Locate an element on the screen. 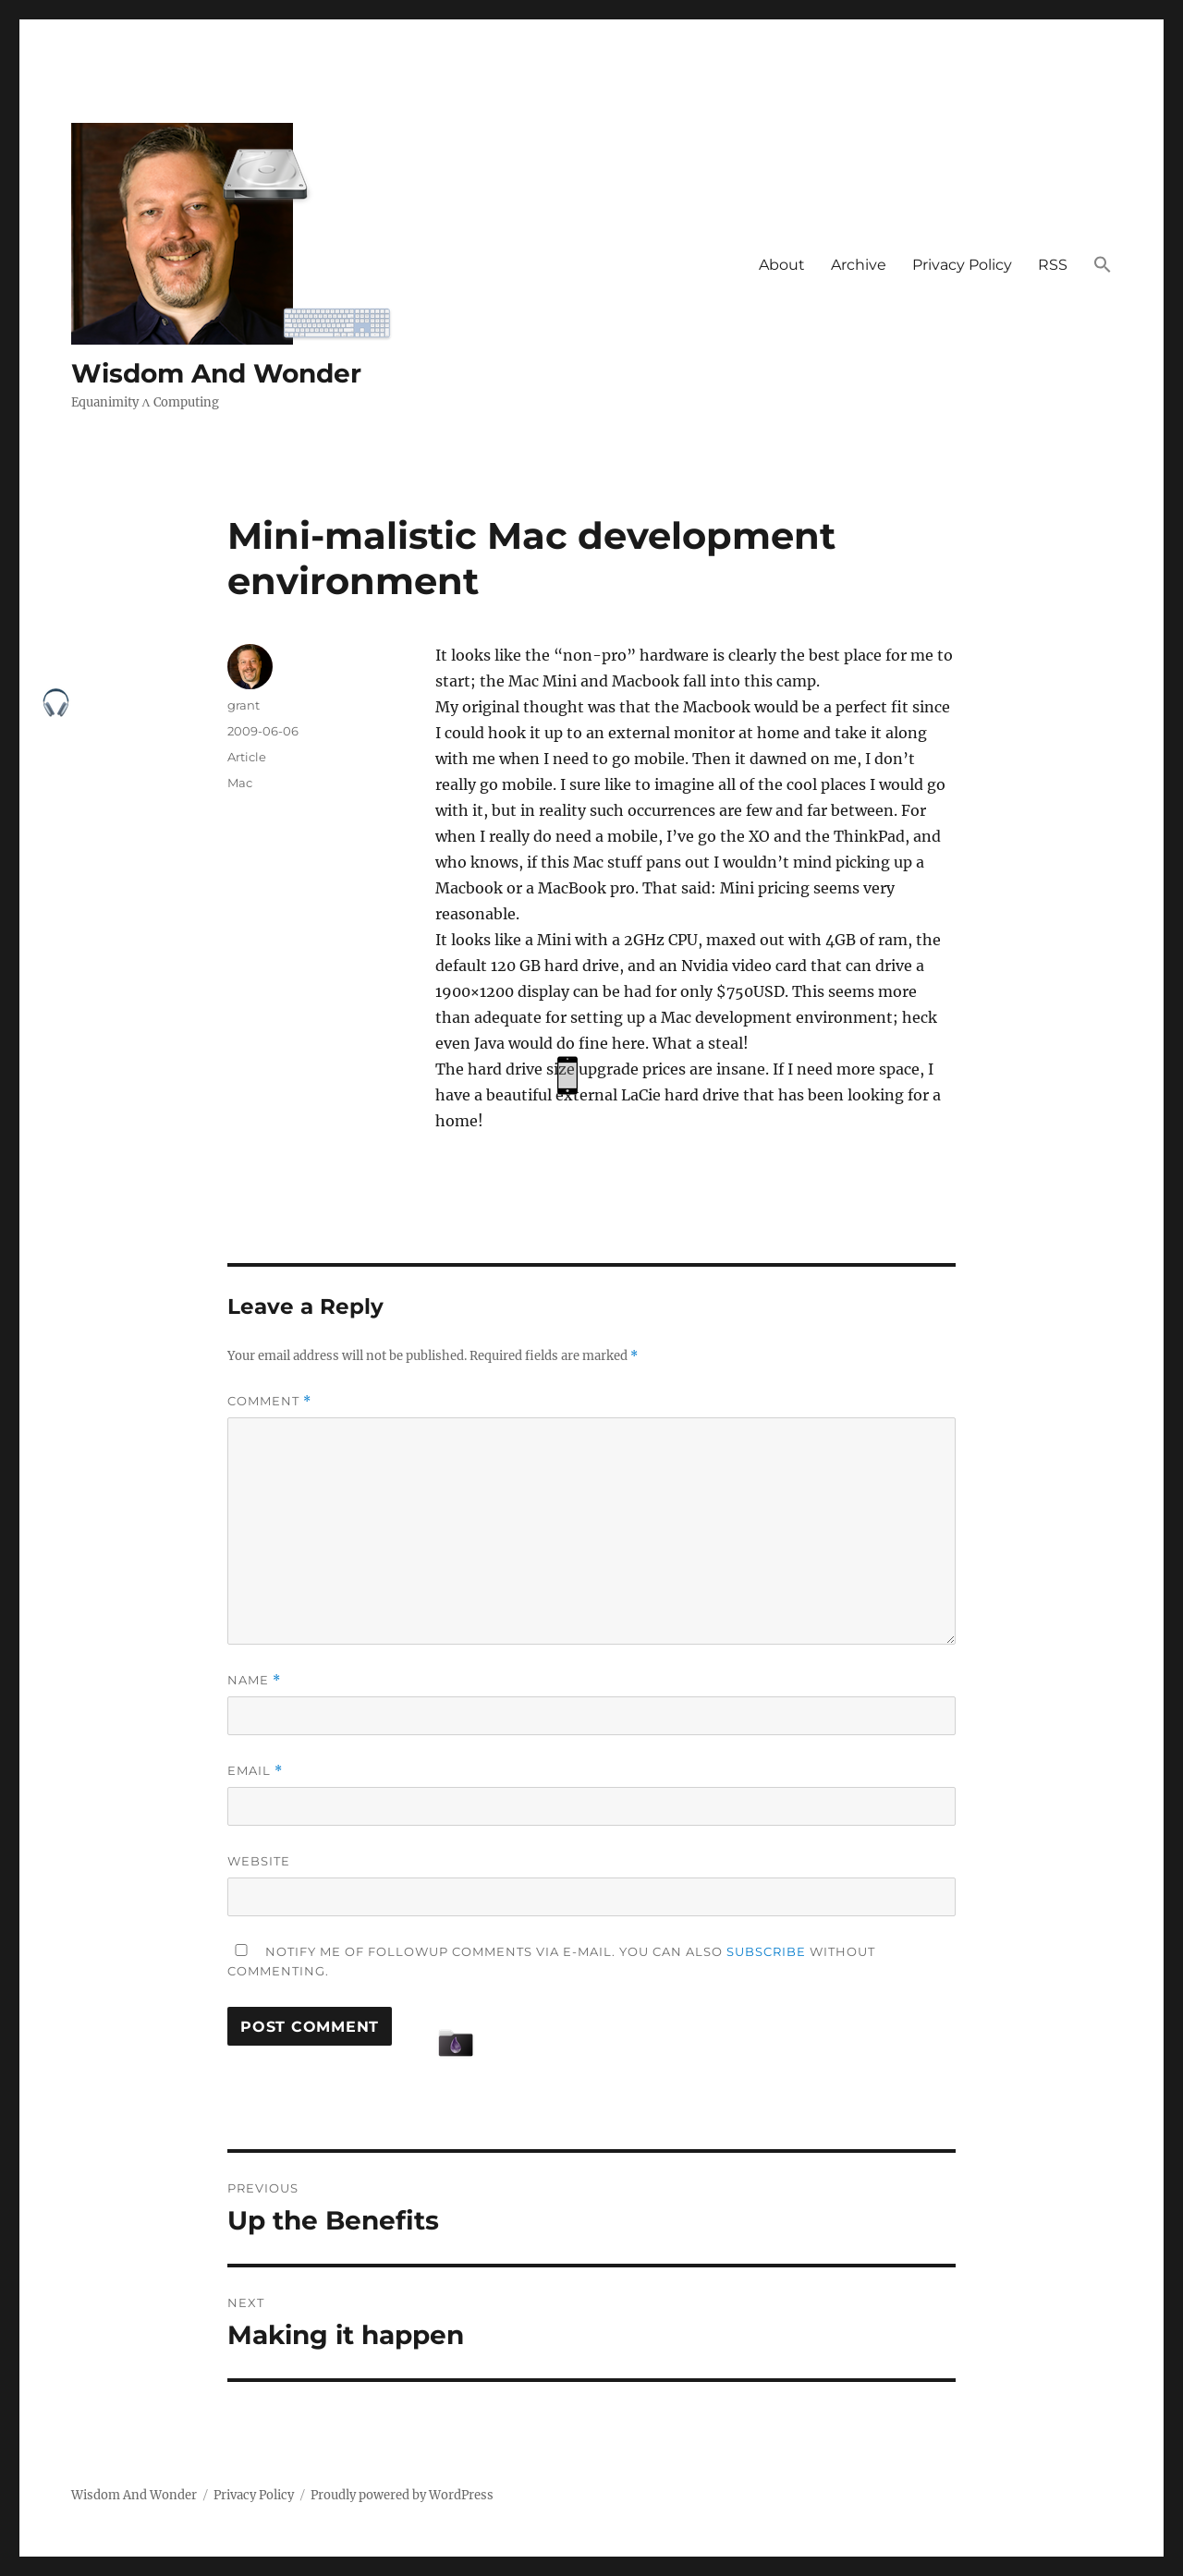 This screenshot has height=2576, width=1183. bluetooth headphones connected is located at coordinates (55, 702).